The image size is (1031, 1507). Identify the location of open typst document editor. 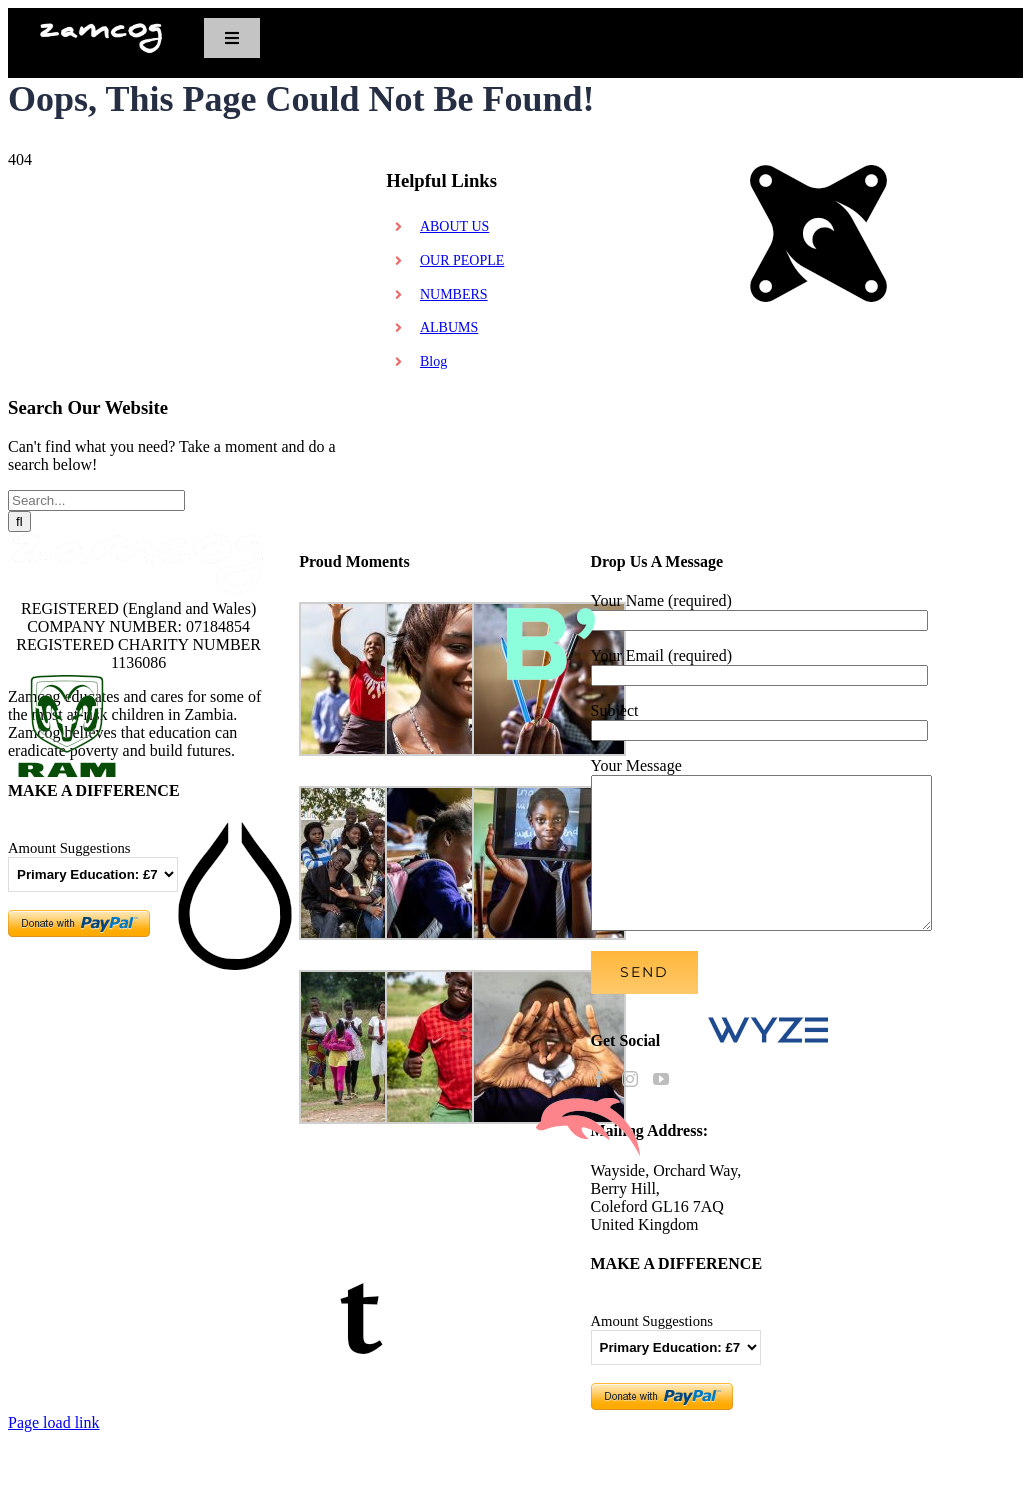
(361, 1318).